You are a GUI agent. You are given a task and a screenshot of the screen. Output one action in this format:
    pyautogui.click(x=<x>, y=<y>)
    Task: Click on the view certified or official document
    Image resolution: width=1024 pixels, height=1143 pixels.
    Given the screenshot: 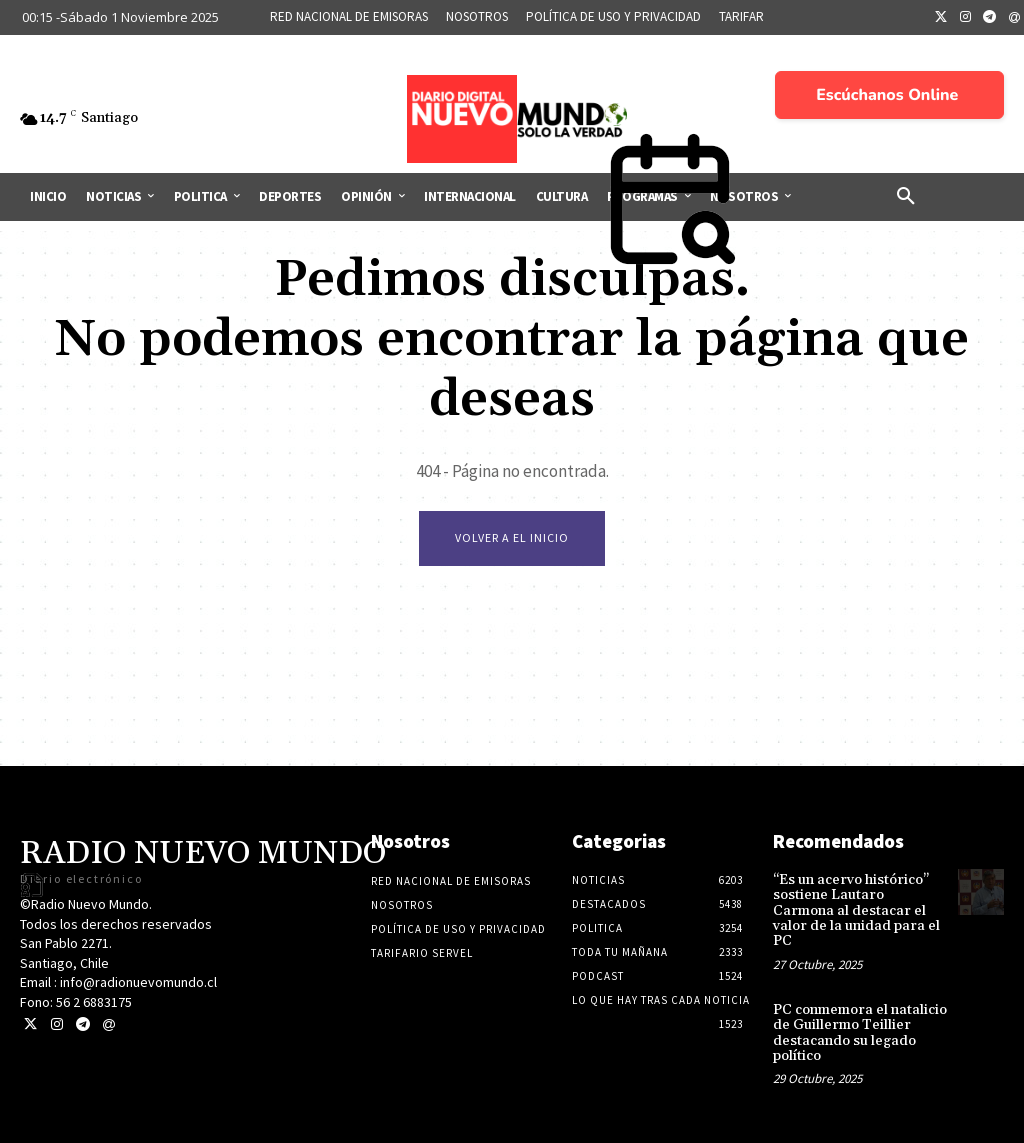 What is the action you would take?
    pyautogui.click(x=33, y=885)
    